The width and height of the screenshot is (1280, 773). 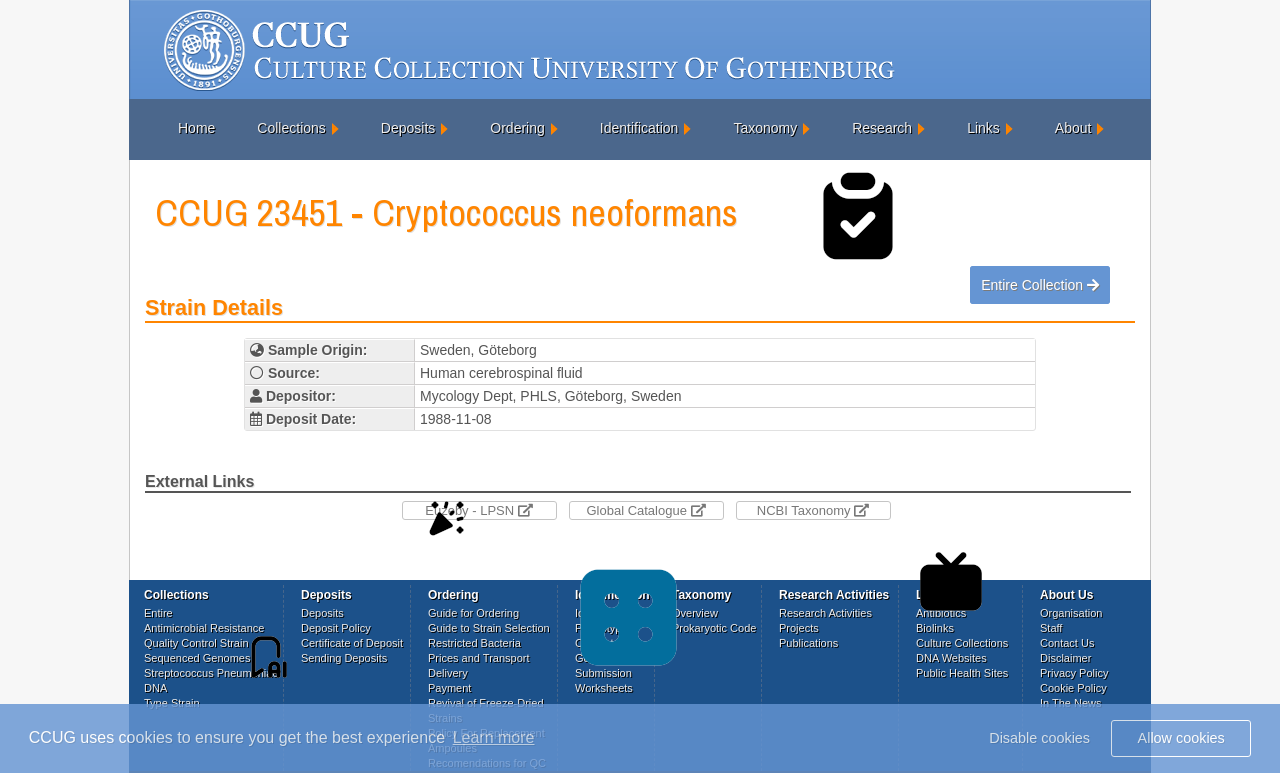 I want to click on access AI-powered bookmarks, so click(x=266, y=657).